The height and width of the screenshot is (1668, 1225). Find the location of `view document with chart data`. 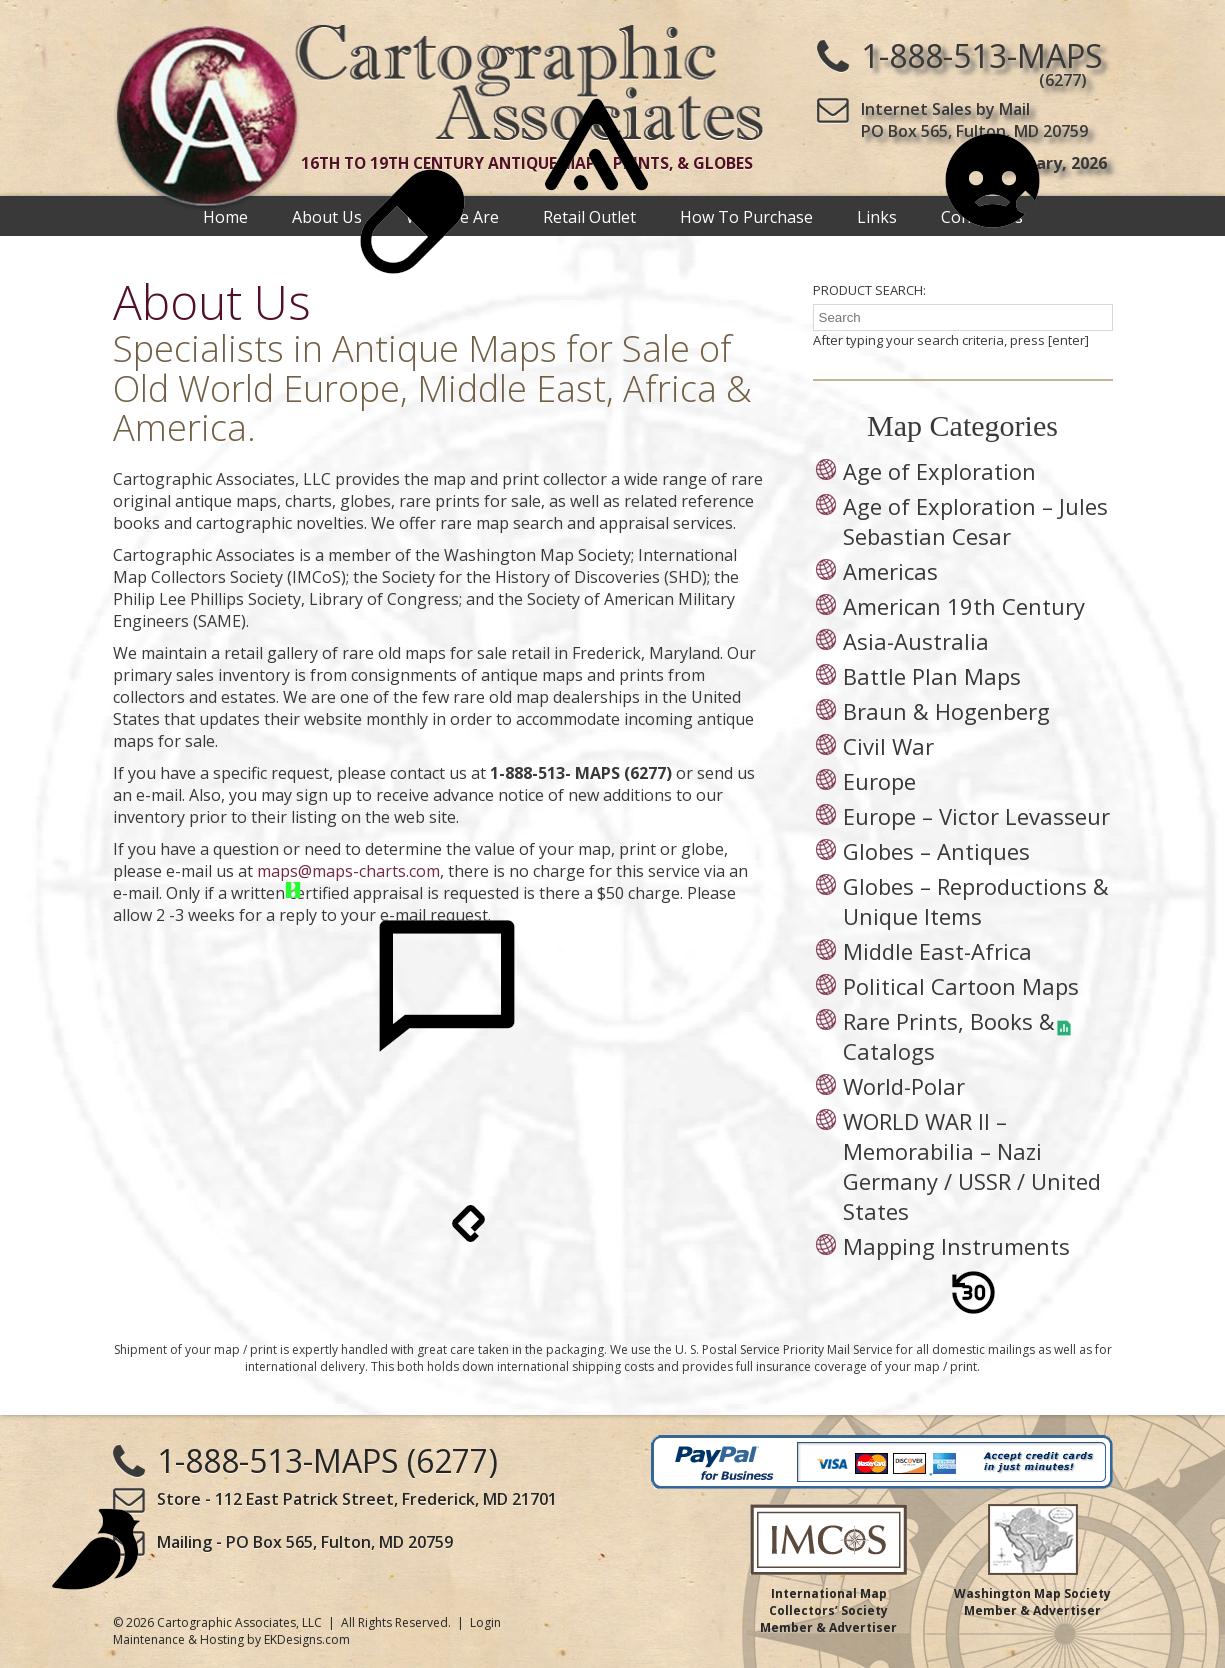

view document with chart data is located at coordinates (1064, 1028).